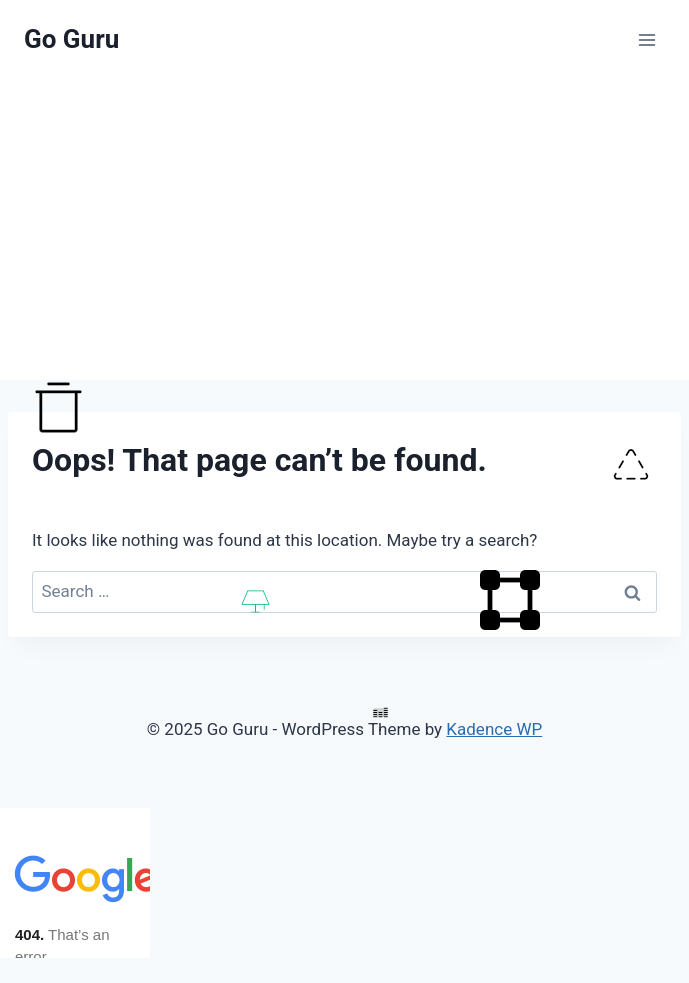  What do you see at coordinates (58, 409) in the screenshot?
I see `delete this item` at bounding box center [58, 409].